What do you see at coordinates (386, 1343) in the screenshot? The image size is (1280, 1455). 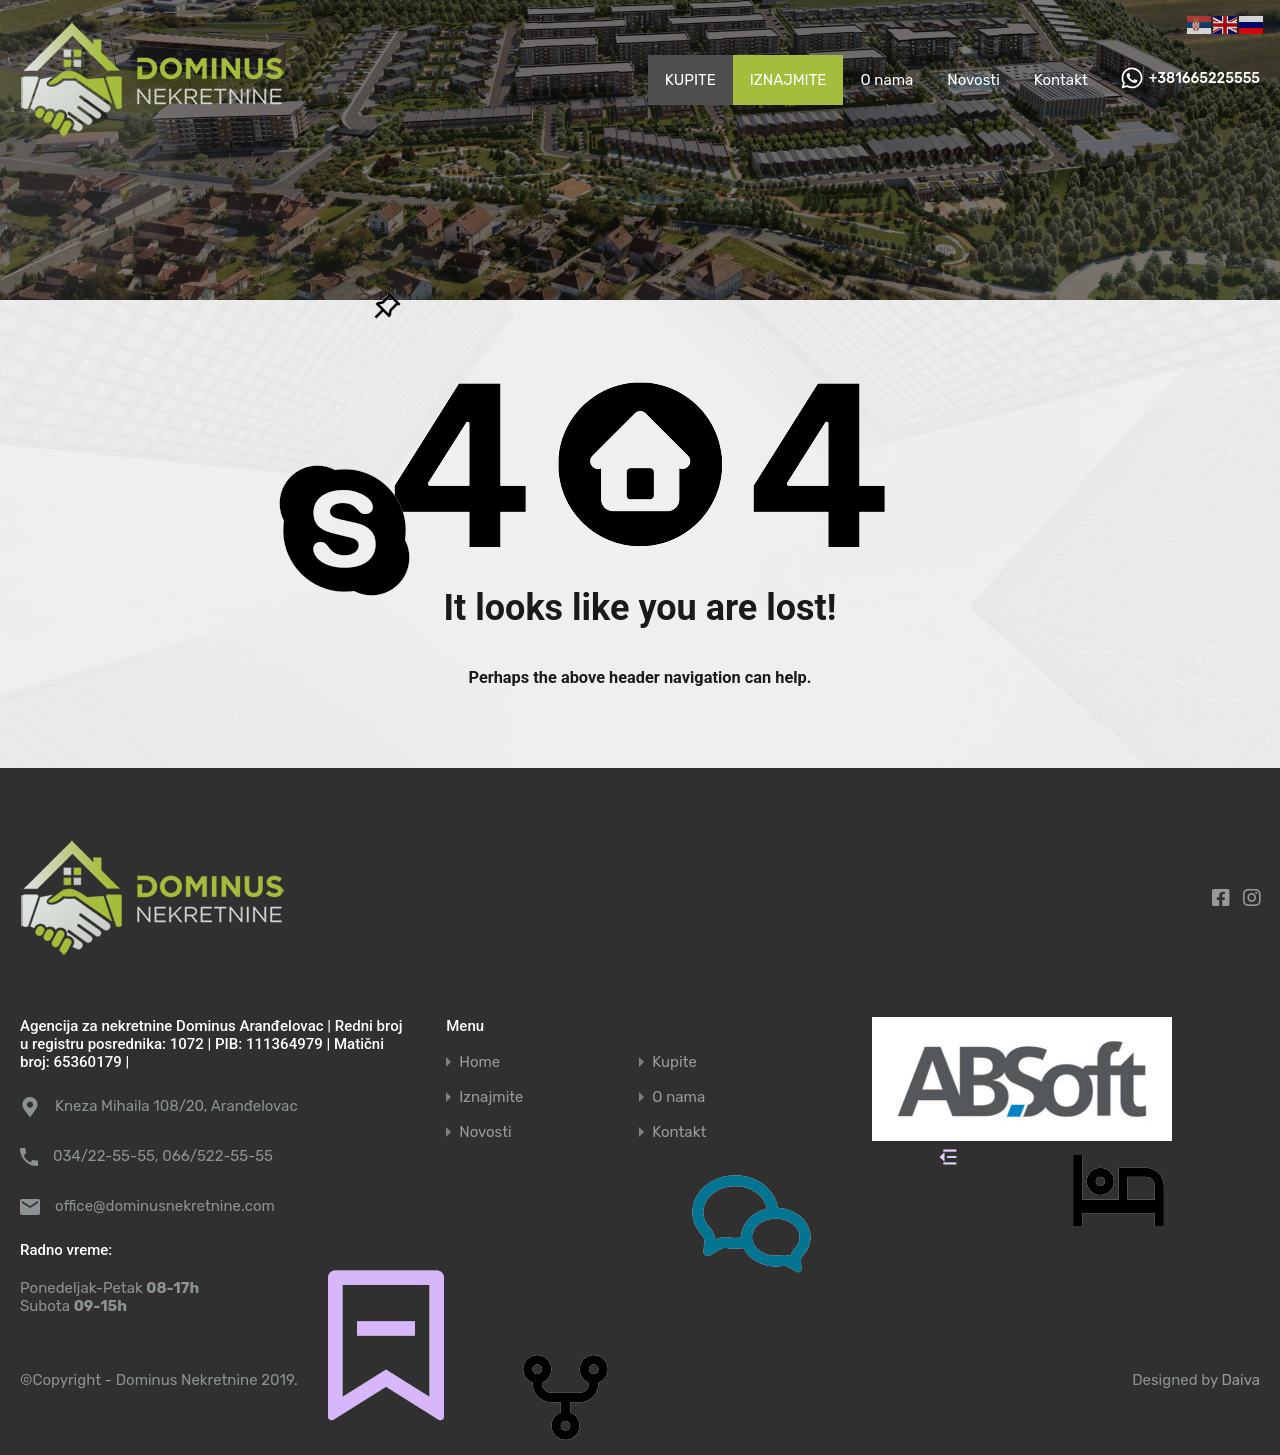 I see `bookmark this item` at bounding box center [386, 1343].